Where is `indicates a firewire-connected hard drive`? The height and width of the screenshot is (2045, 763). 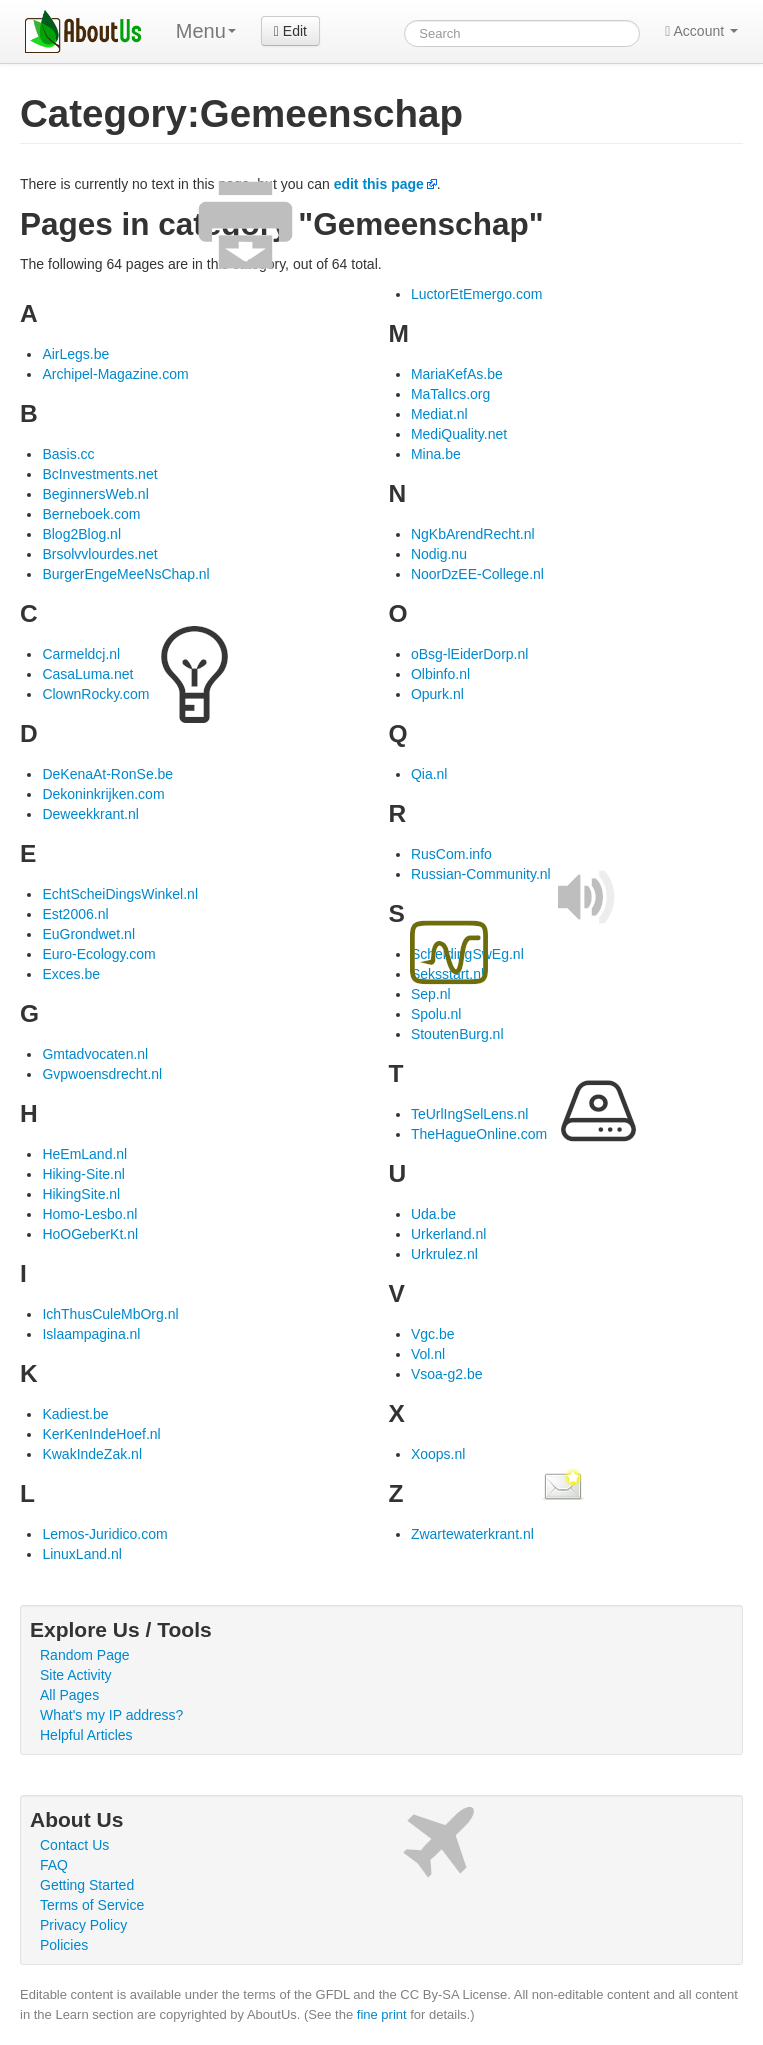
indicates a firewire-connected hard drive is located at coordinates (598, 1108).